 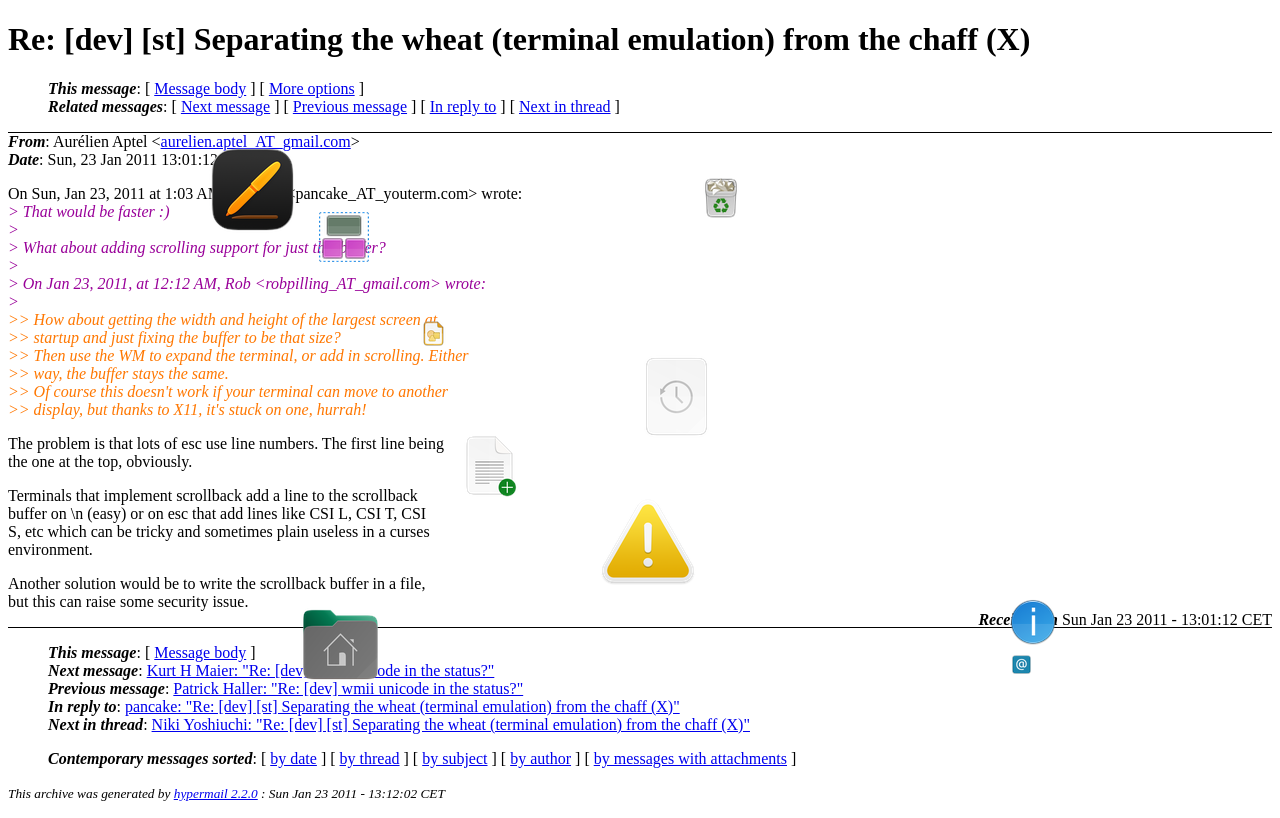 I want to click on indicates trash bin contains deleted items, so click(x=721, y=198).